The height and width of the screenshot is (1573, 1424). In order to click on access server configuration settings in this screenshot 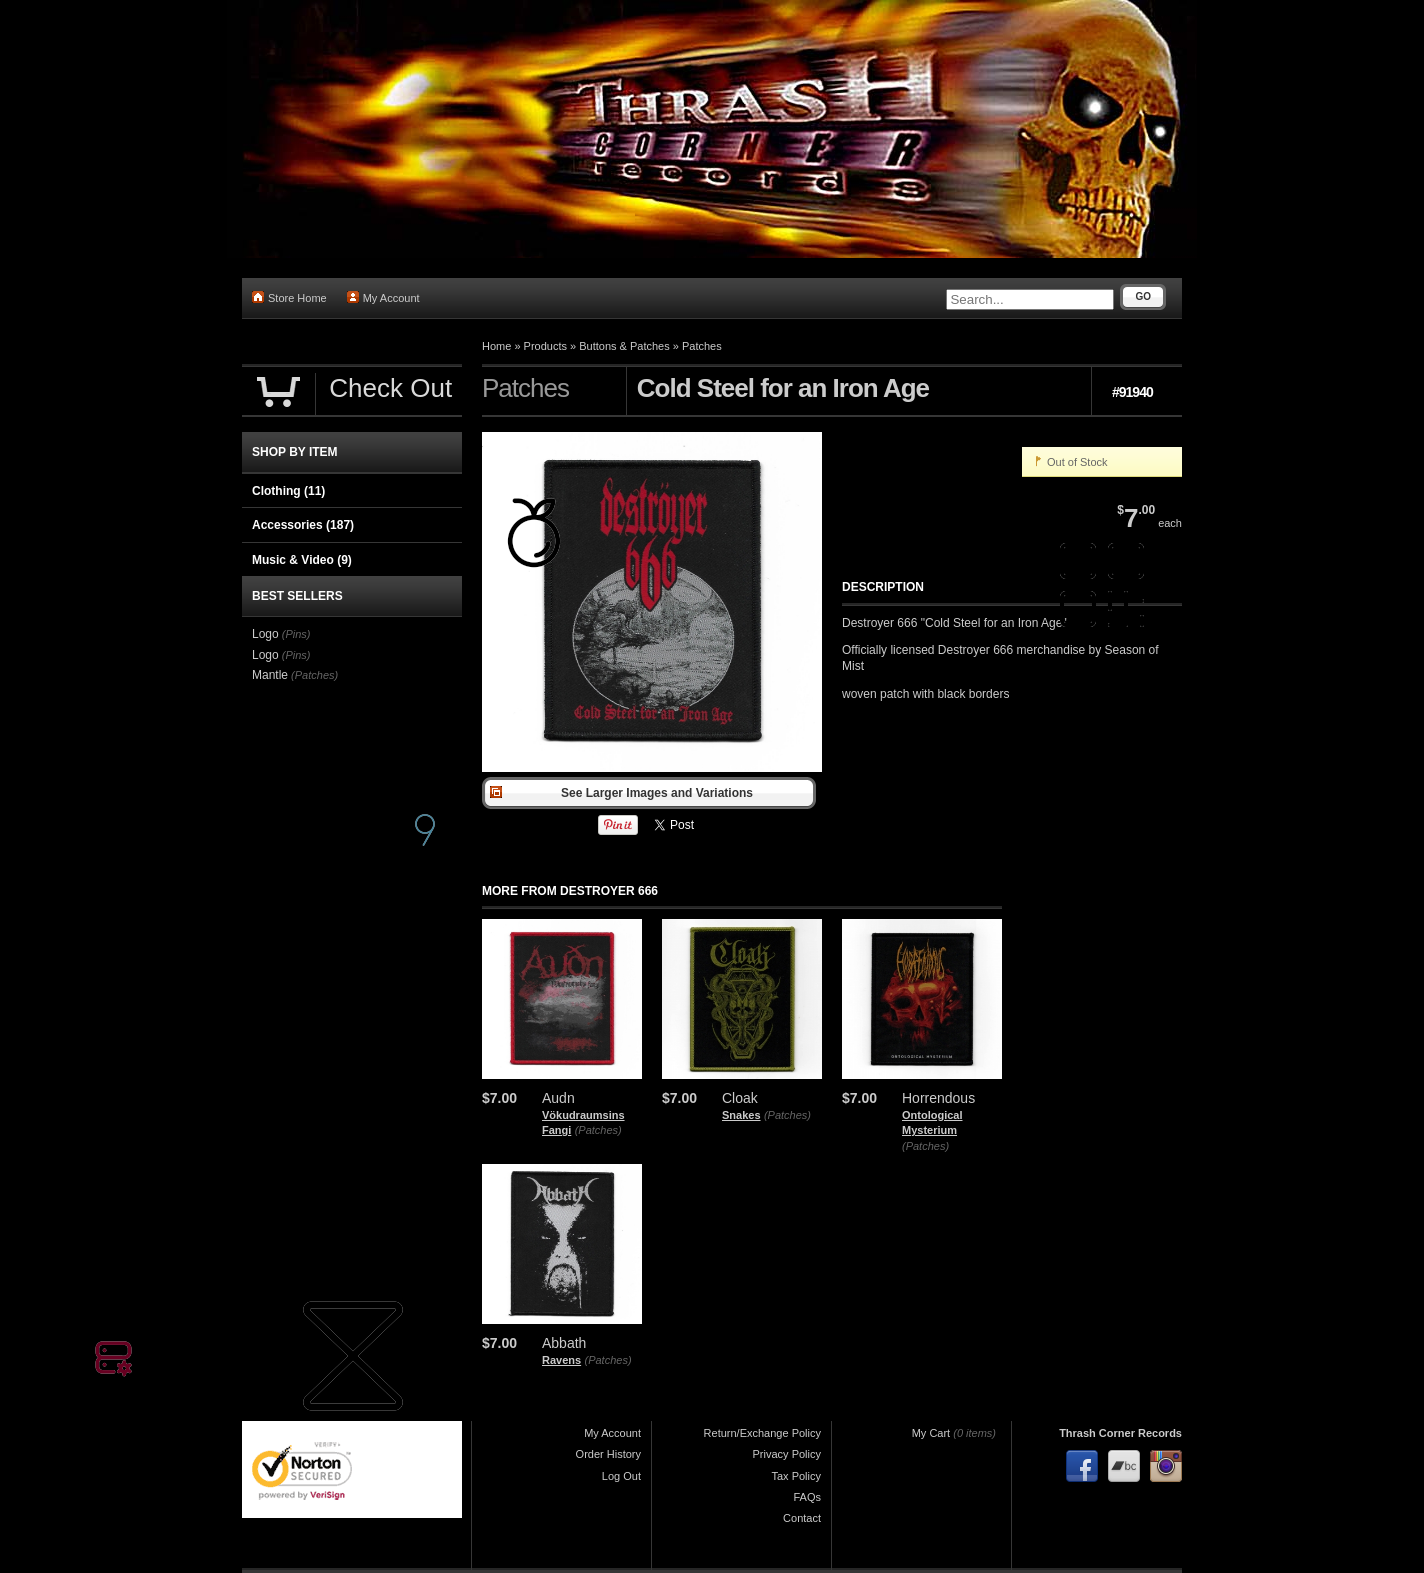, I will do `click(113, 1357)`.